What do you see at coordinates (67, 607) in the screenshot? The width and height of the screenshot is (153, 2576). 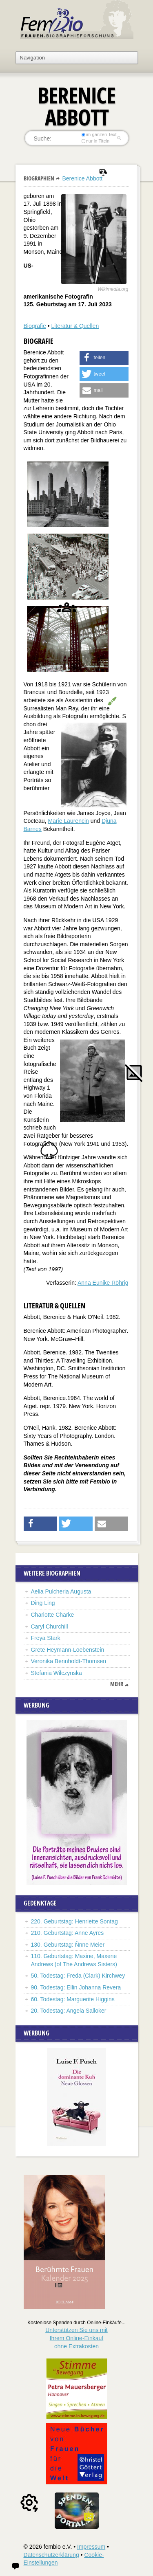 I see `view or manage groups` at bounding box center [67, 607].